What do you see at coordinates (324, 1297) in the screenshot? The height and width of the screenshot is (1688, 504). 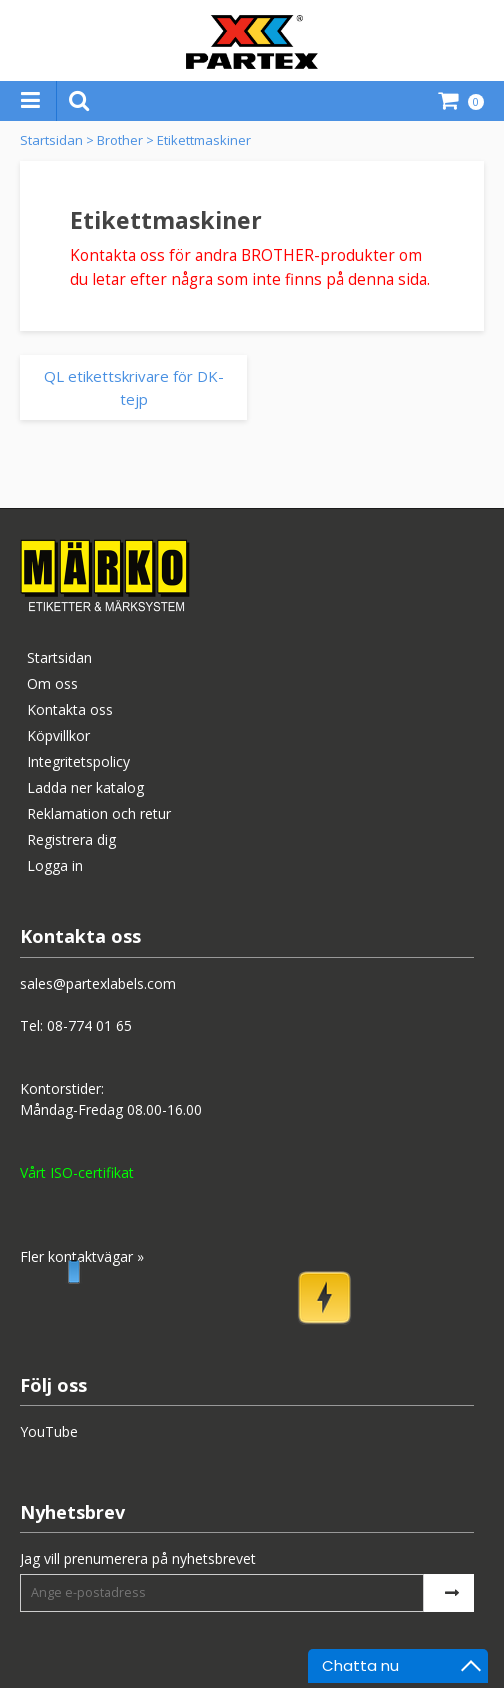 I see `access power and battery settings` at bounding box center [324, 1297].